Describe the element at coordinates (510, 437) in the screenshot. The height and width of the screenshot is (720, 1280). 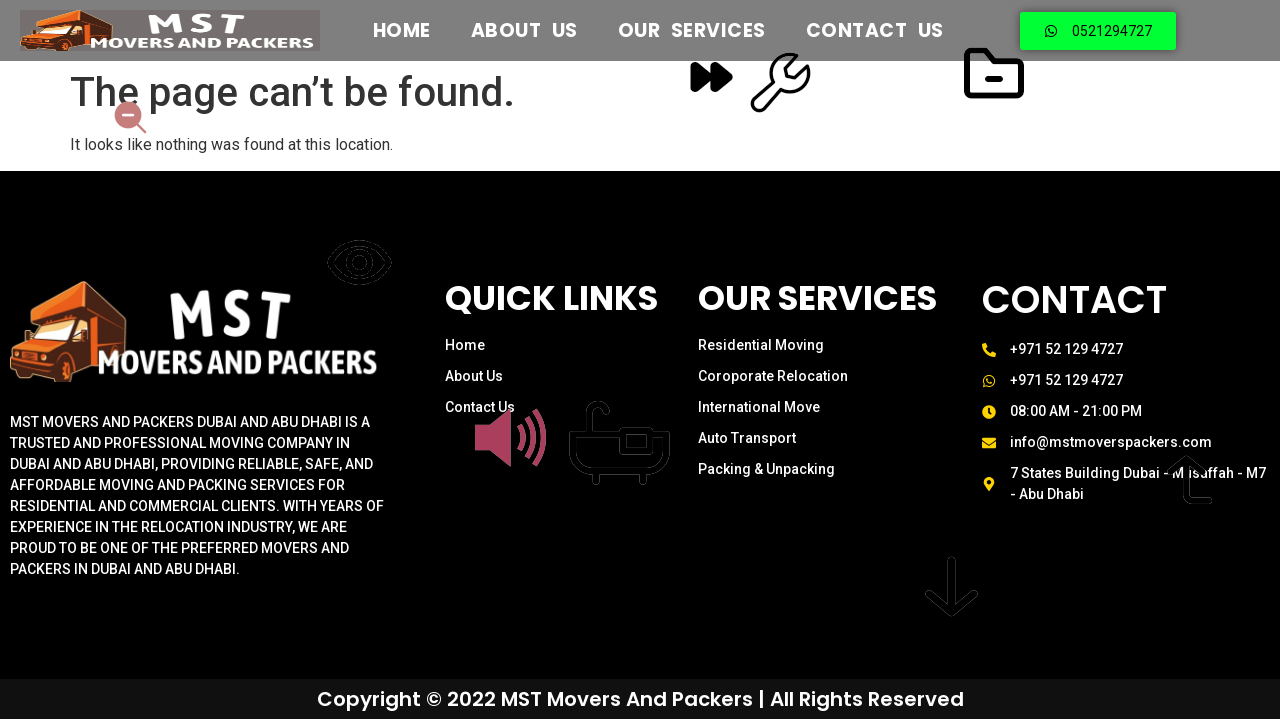
I see `volume is set to high or maximum` at that location.